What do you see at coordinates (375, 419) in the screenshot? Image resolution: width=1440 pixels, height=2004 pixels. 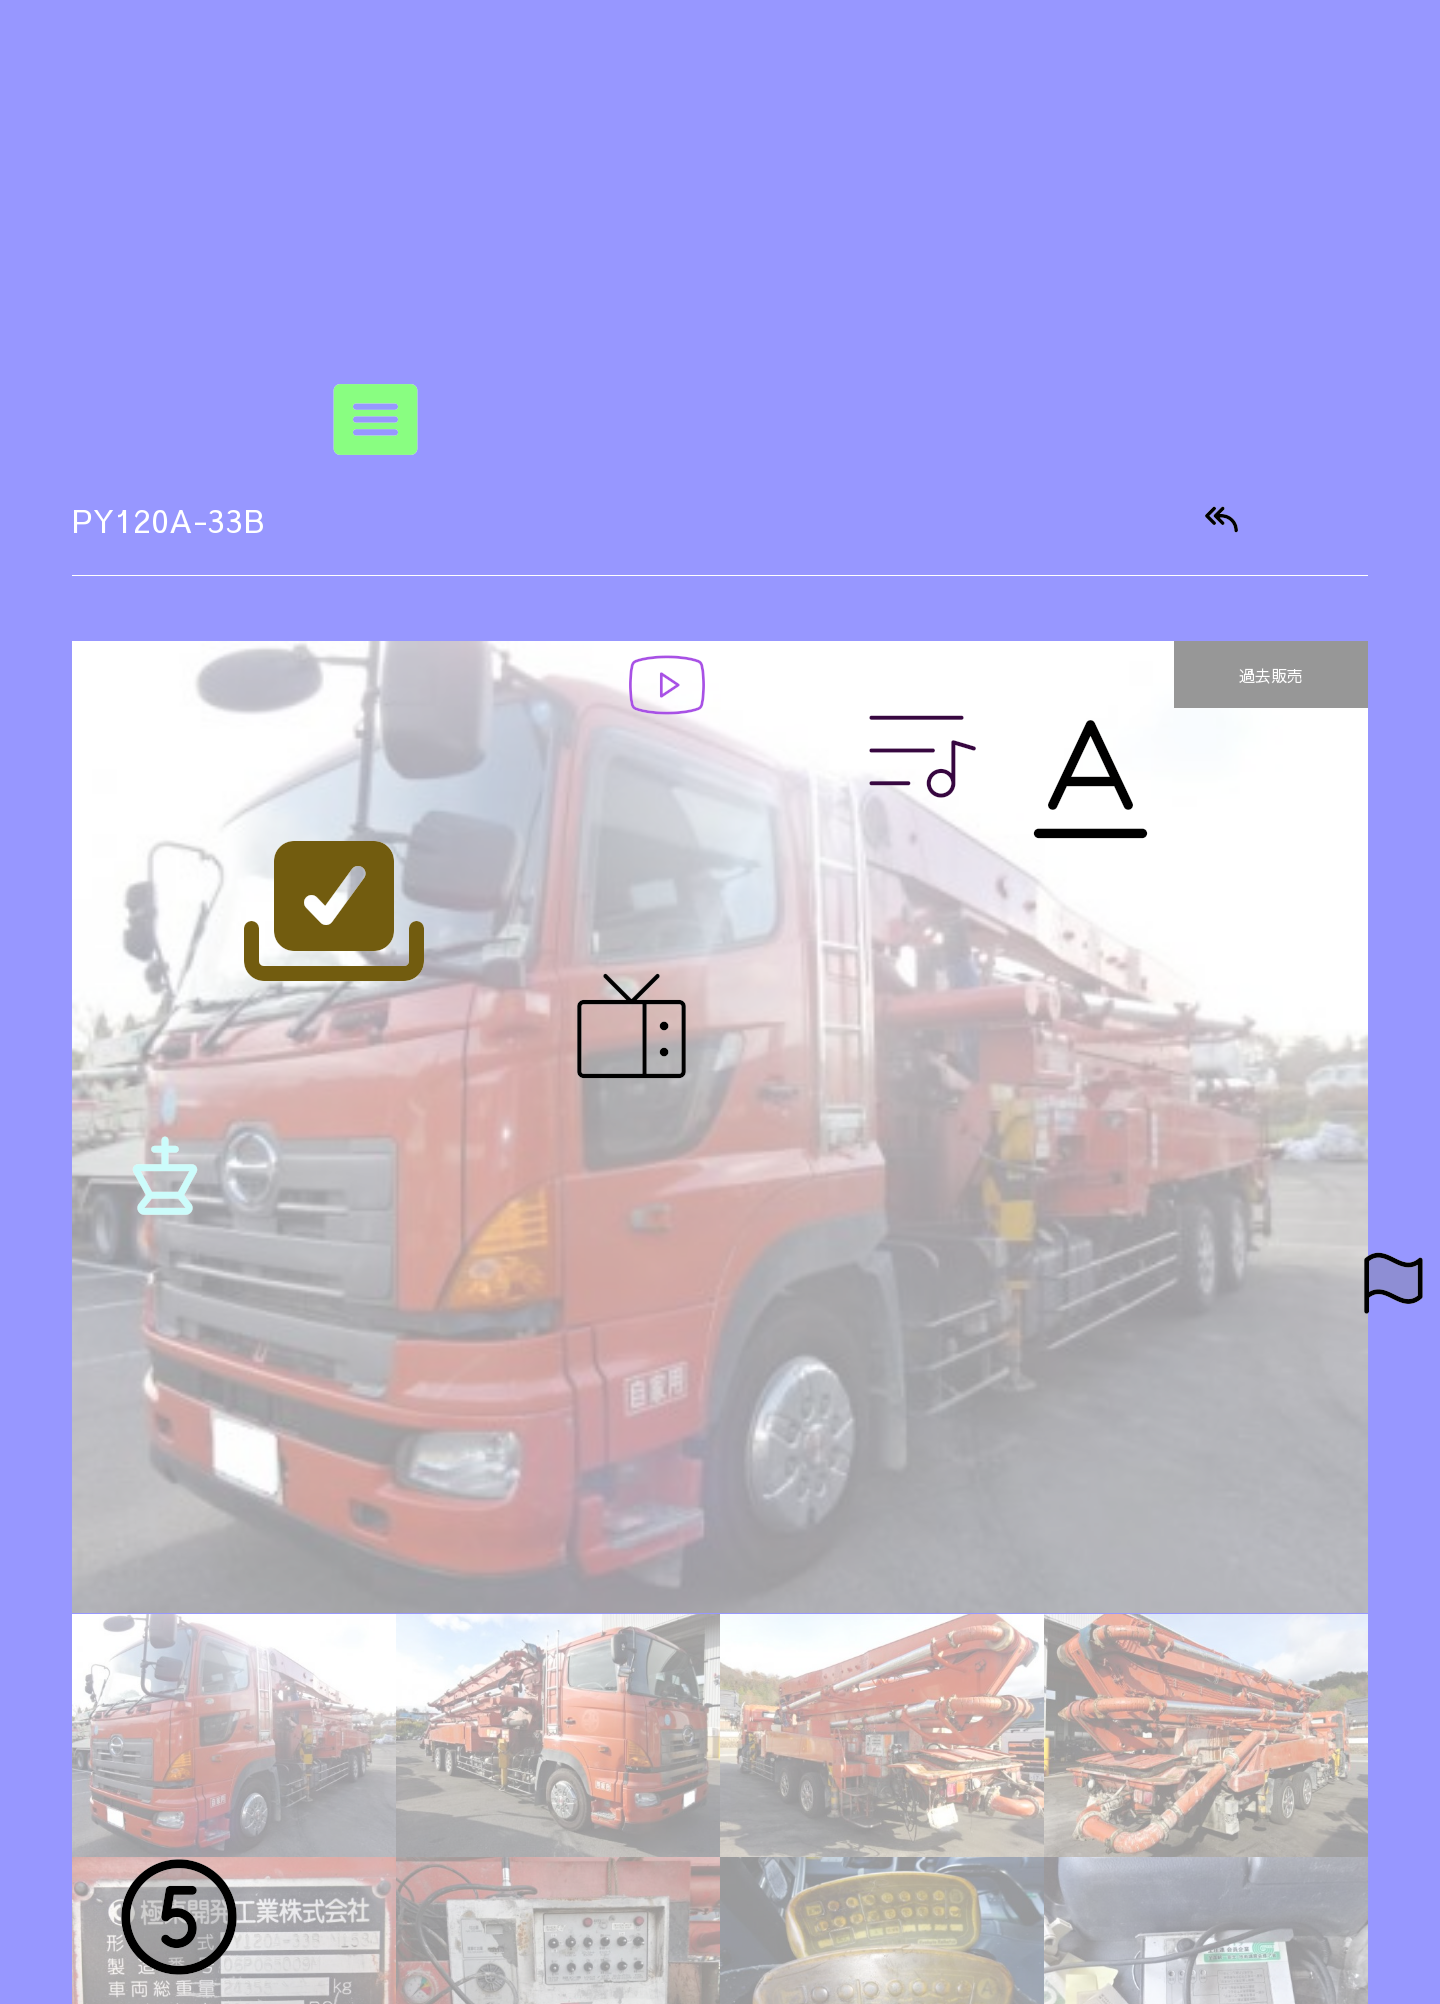 I see `view article or document content` at bounding box center [375, 419].